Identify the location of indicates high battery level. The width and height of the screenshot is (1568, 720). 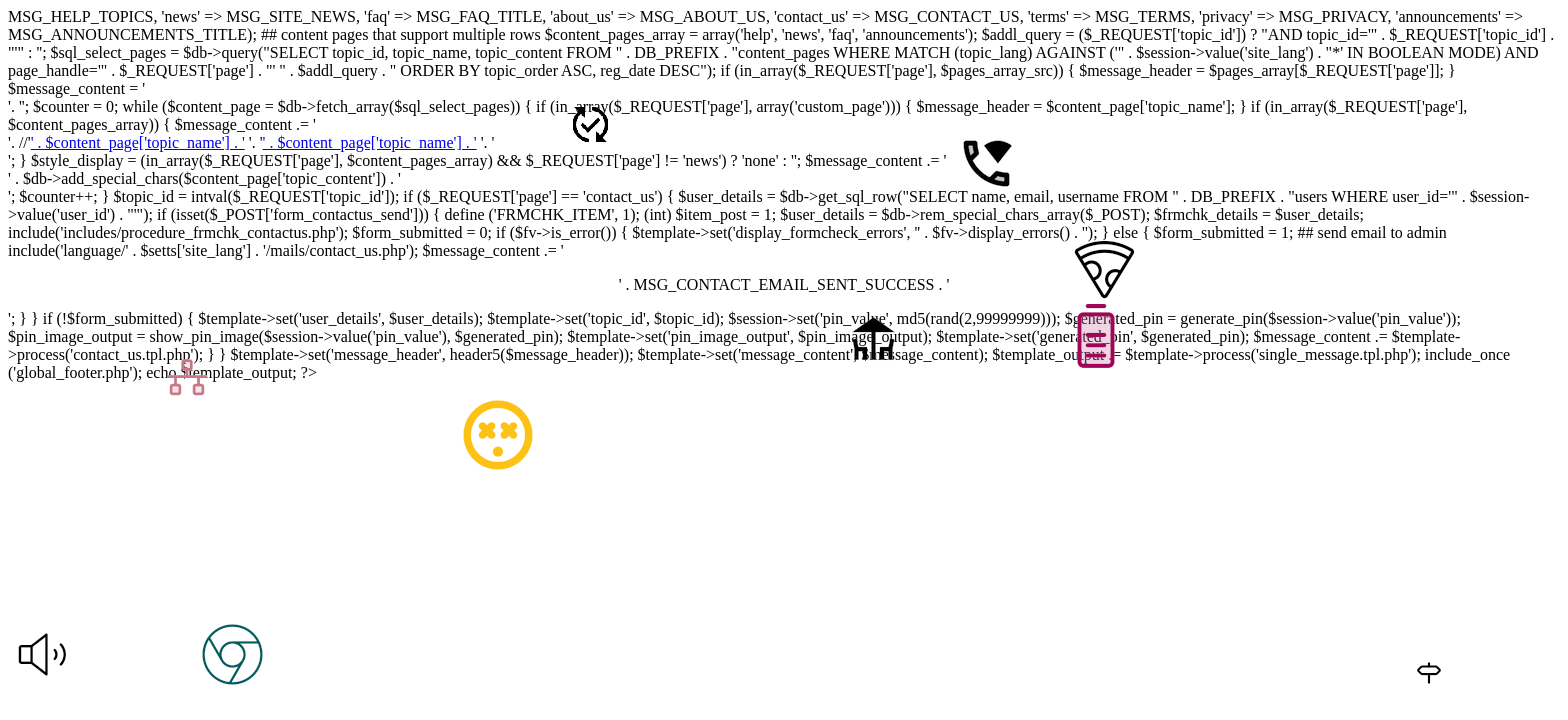
(1096, 337).